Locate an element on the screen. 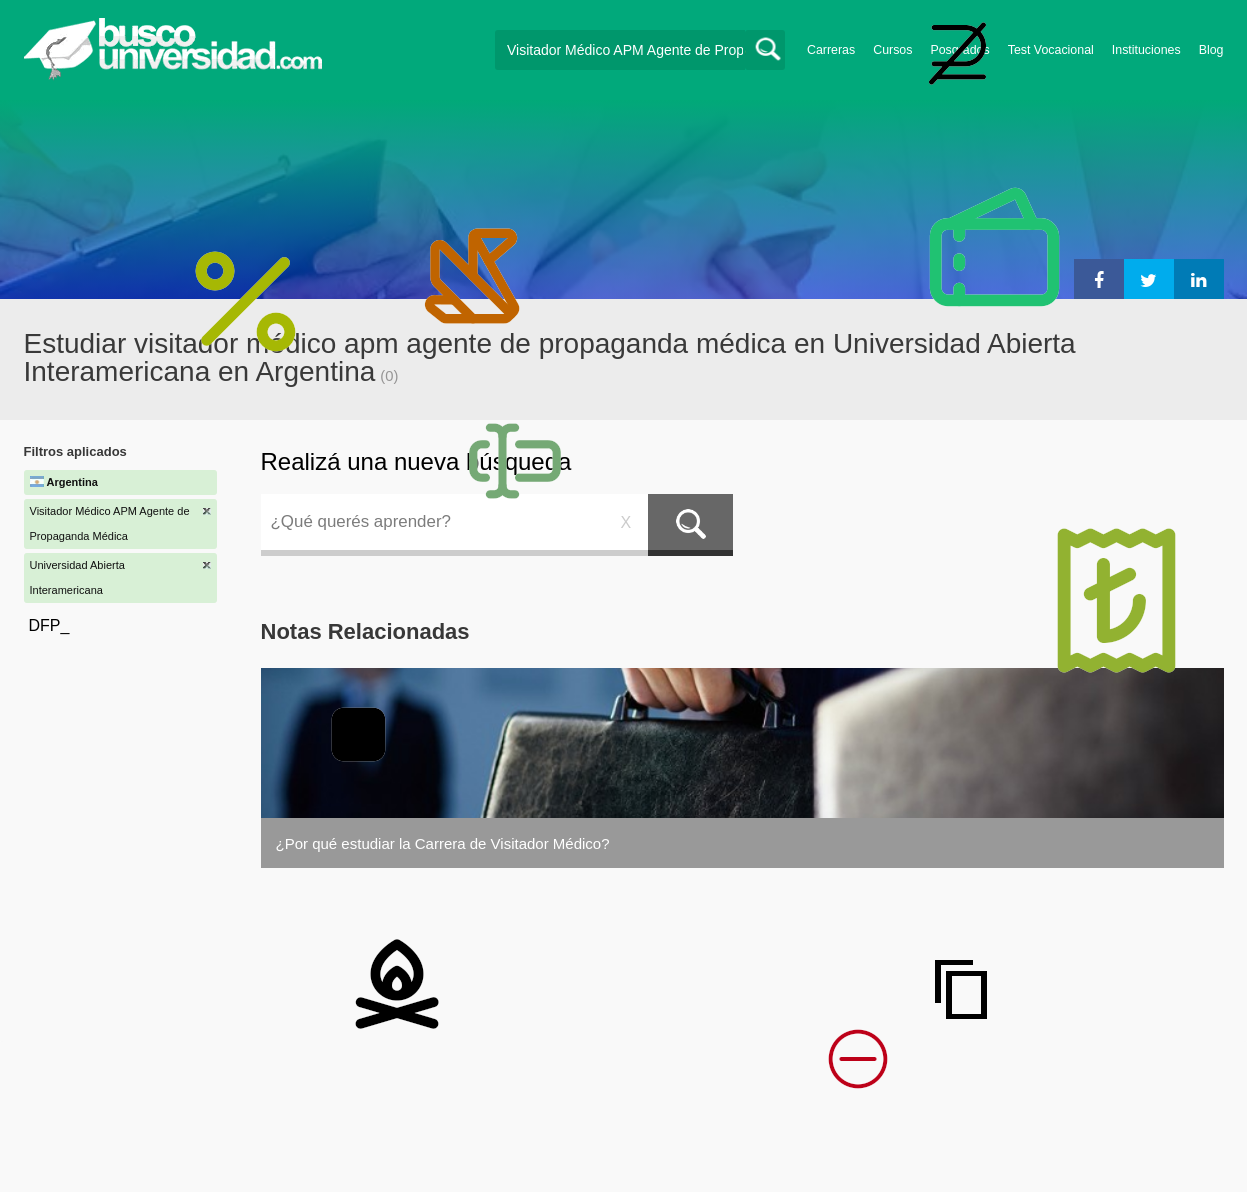  view receipt or transaction in turkish lira is located at coordinates (1116, 600).